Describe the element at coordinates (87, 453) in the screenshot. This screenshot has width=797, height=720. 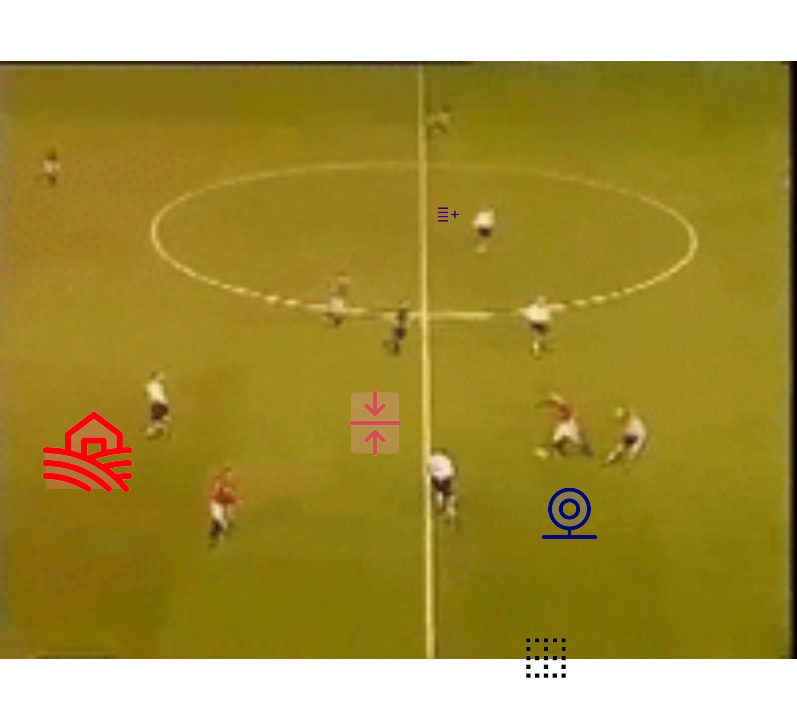
I see `access farm or agricultural settings` at that location.